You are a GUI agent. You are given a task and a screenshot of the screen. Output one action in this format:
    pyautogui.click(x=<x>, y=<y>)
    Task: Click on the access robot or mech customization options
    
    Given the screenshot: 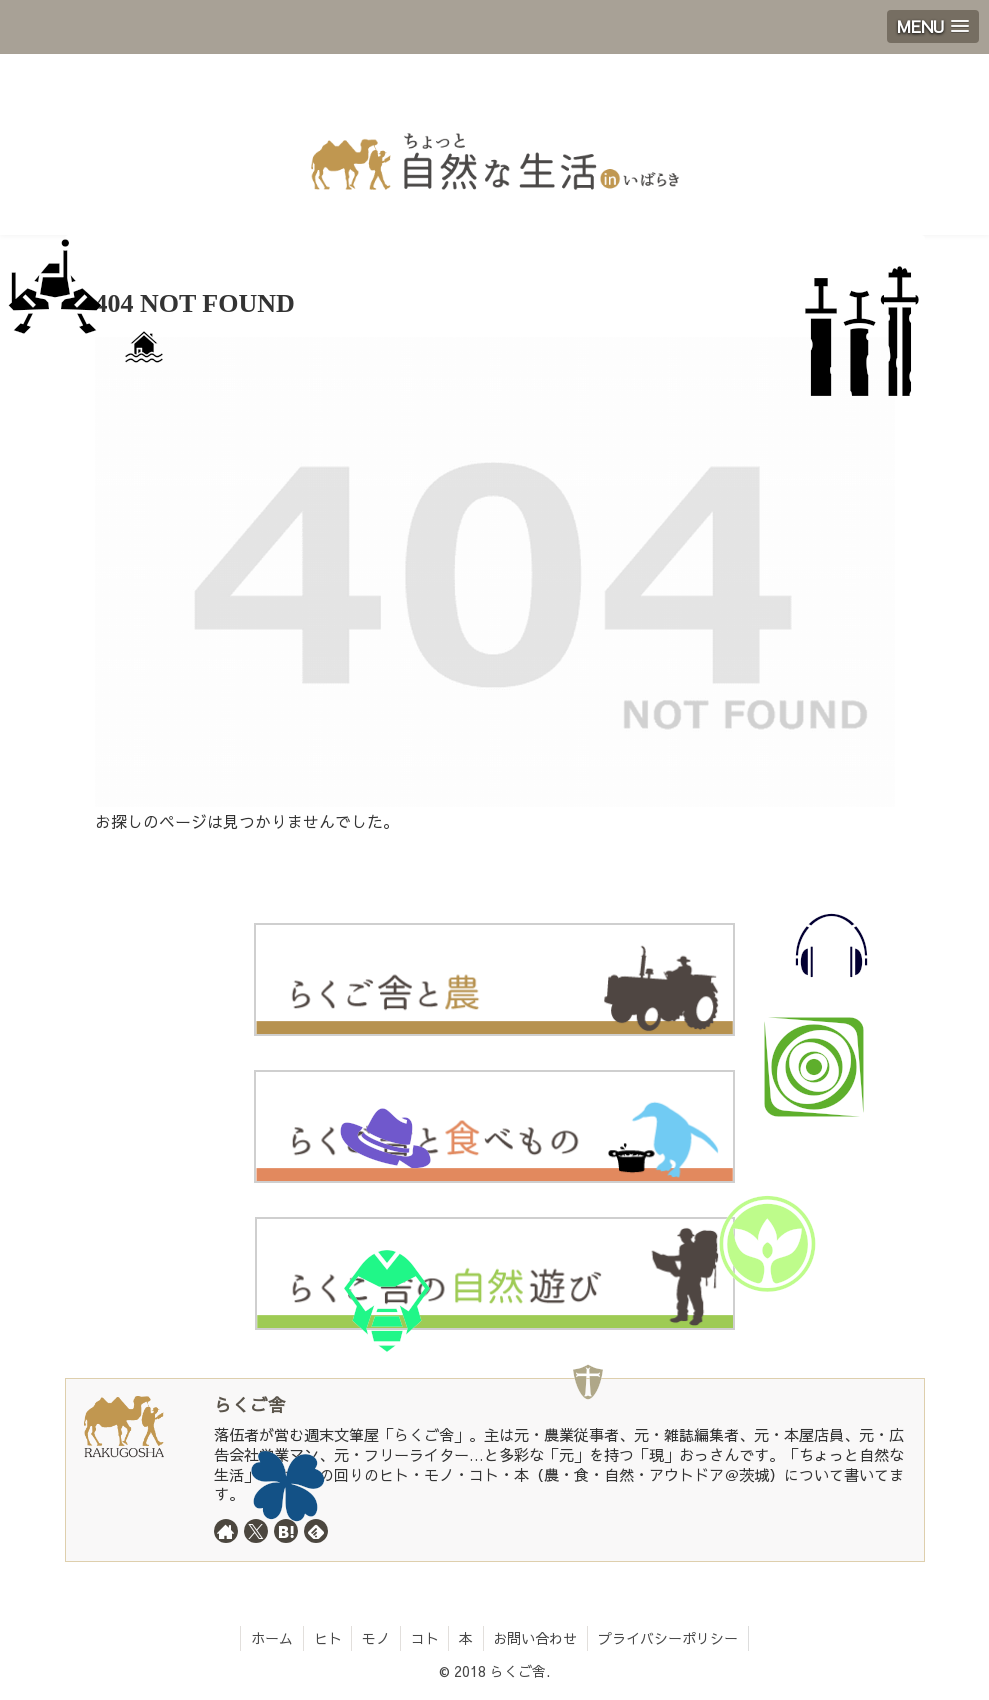 What is the action you would take?
    pyautogui.click(x=387, y=1301)
    